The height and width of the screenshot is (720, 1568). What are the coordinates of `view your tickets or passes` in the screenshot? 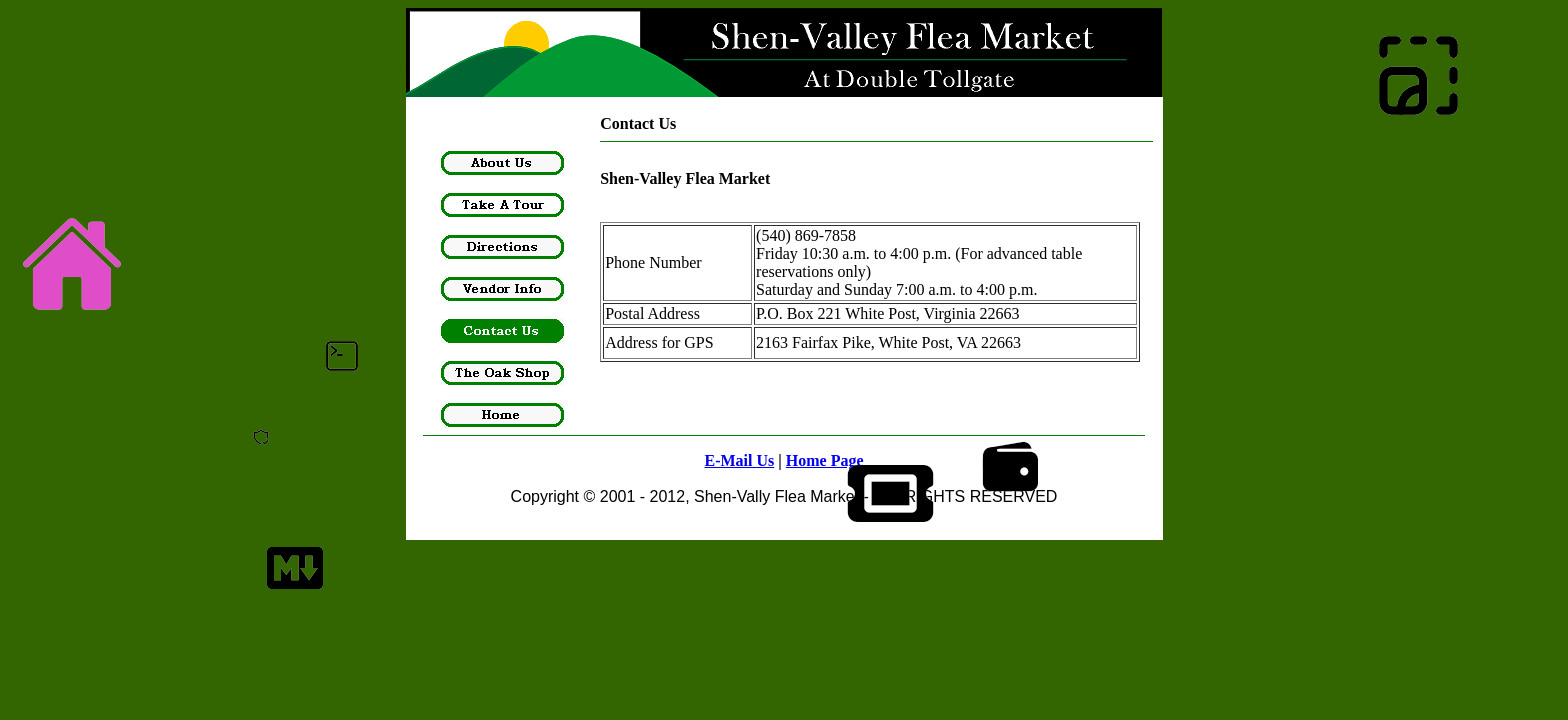 It's located at (890, 493).